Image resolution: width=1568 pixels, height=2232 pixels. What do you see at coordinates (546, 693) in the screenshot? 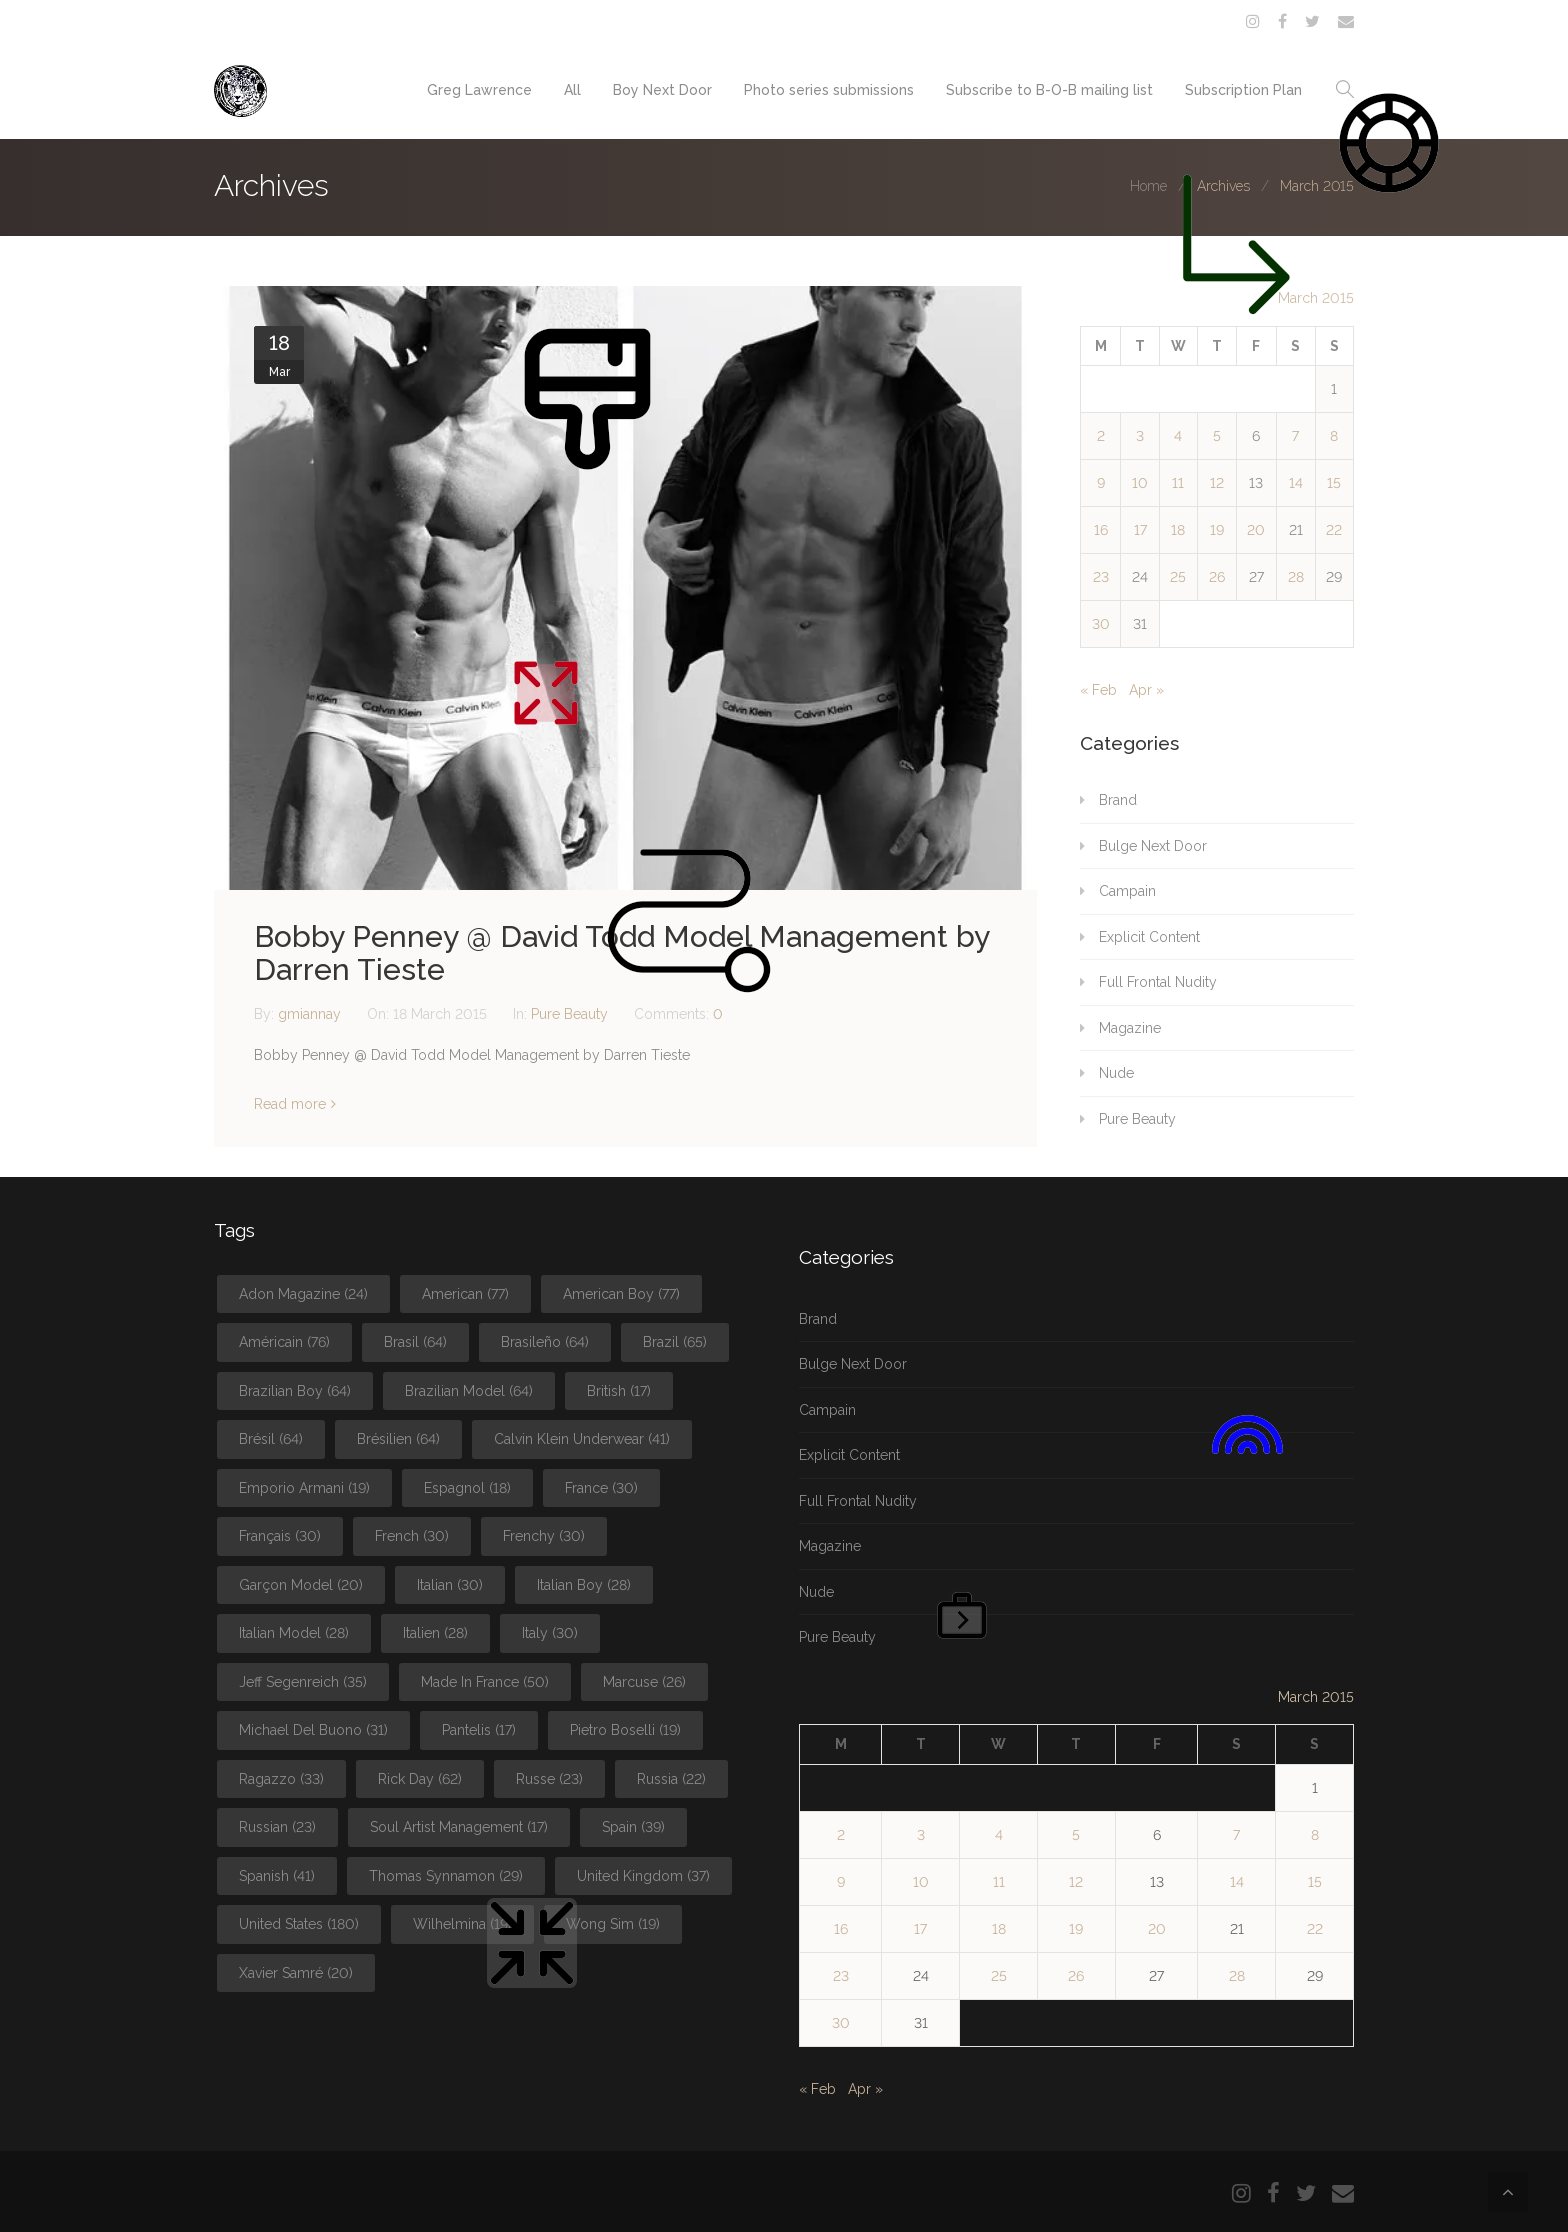
I see `expand to fullscreen mode` at bounding box center [546, 693].